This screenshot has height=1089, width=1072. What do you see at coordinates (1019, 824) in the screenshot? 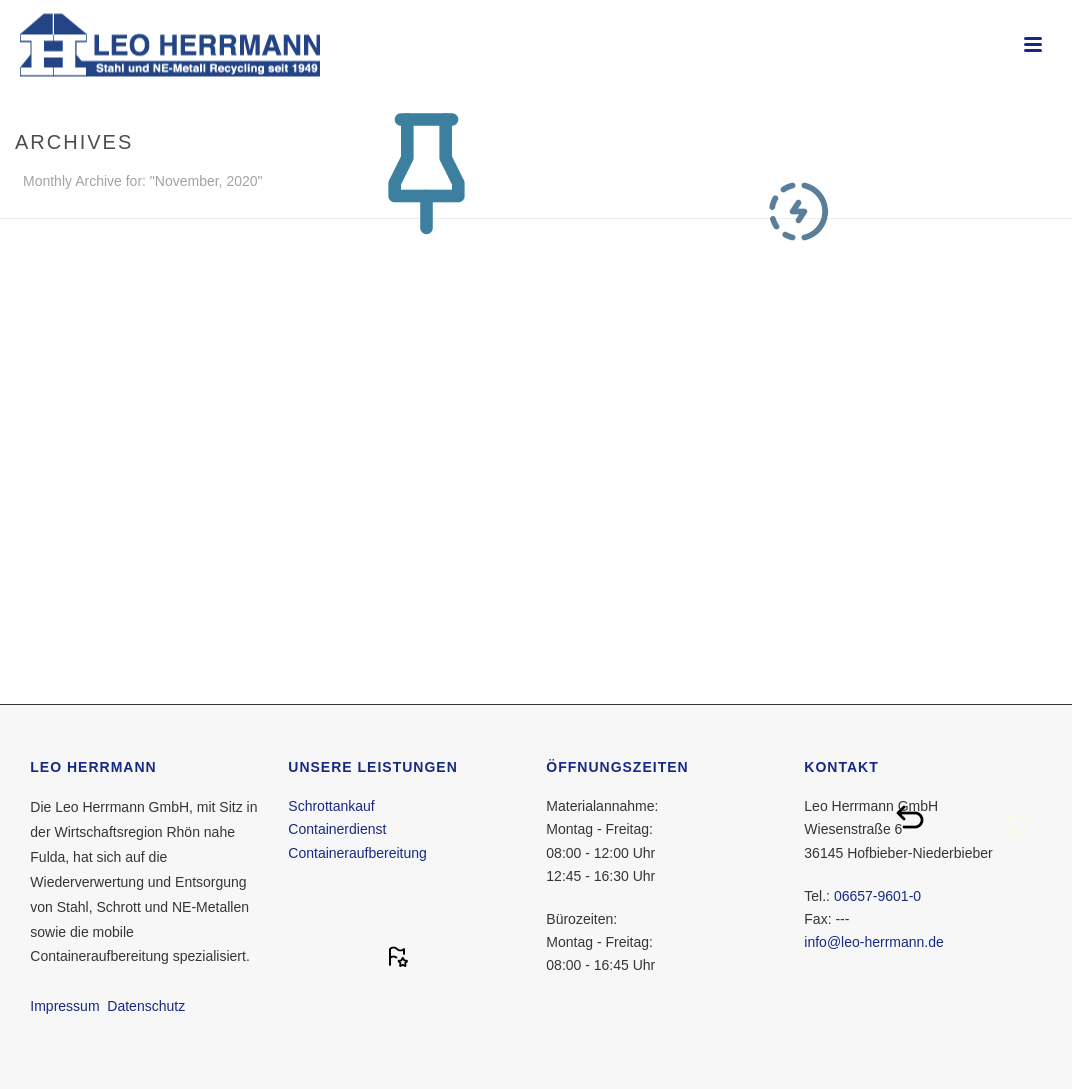
I see `share to twitter` at bounding box center [1019, 824].